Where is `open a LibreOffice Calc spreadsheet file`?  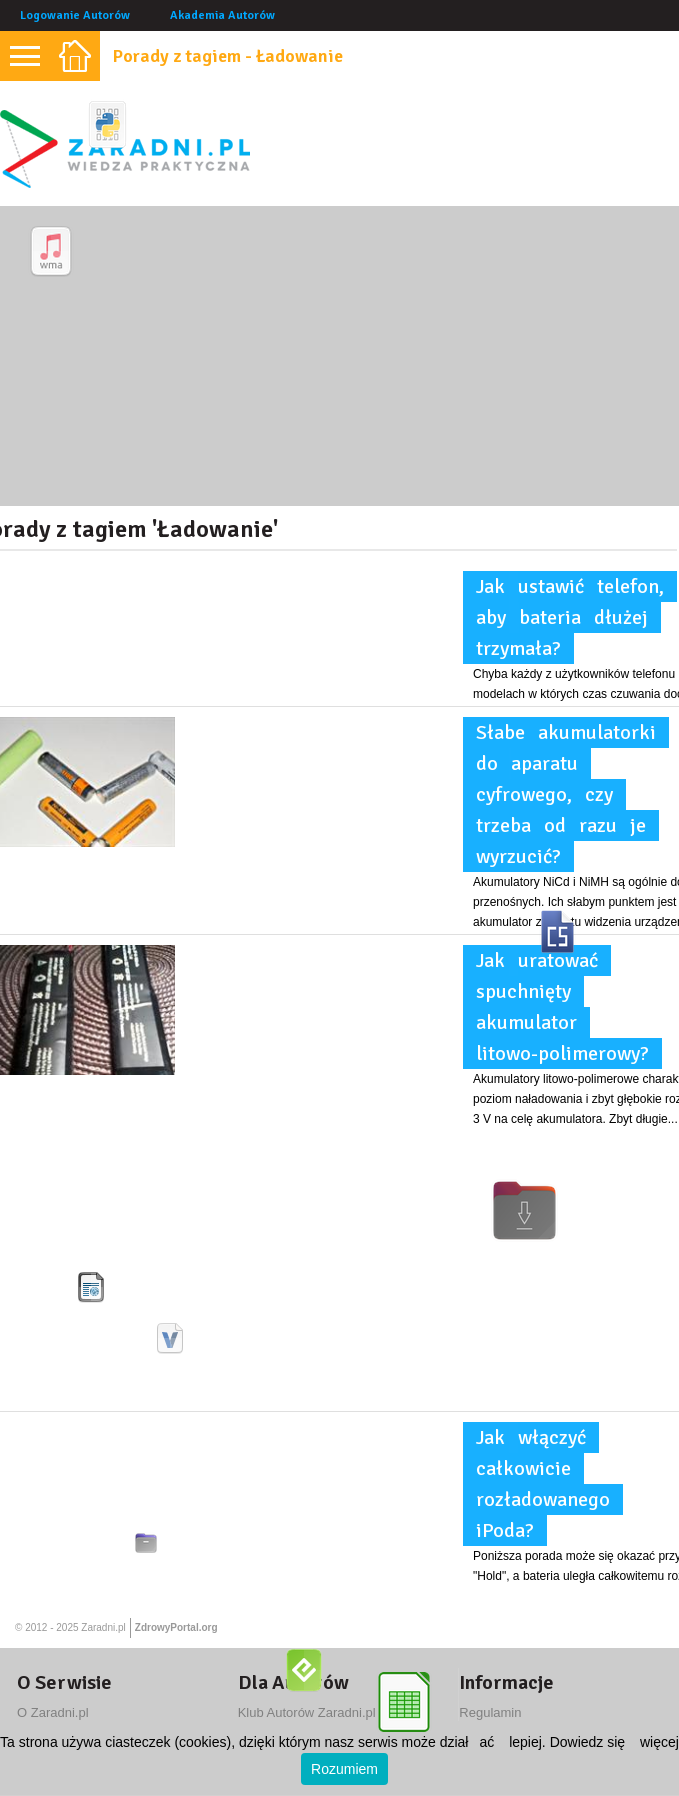 open a LibreOffice Calc spreadsheet file is located at coordinates (404, 1702).